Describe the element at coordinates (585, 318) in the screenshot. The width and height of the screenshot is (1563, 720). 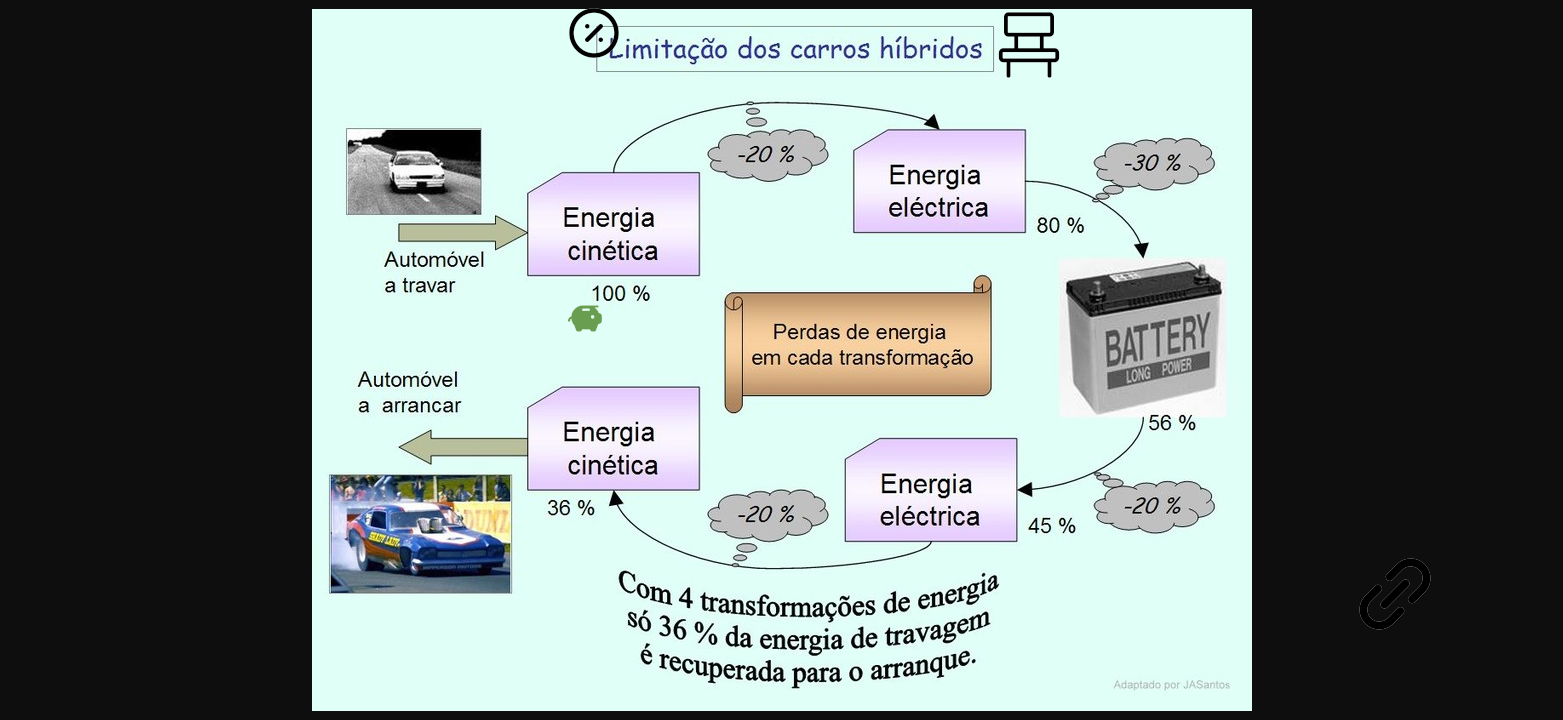
I see `view savings or financial goals` at that location.